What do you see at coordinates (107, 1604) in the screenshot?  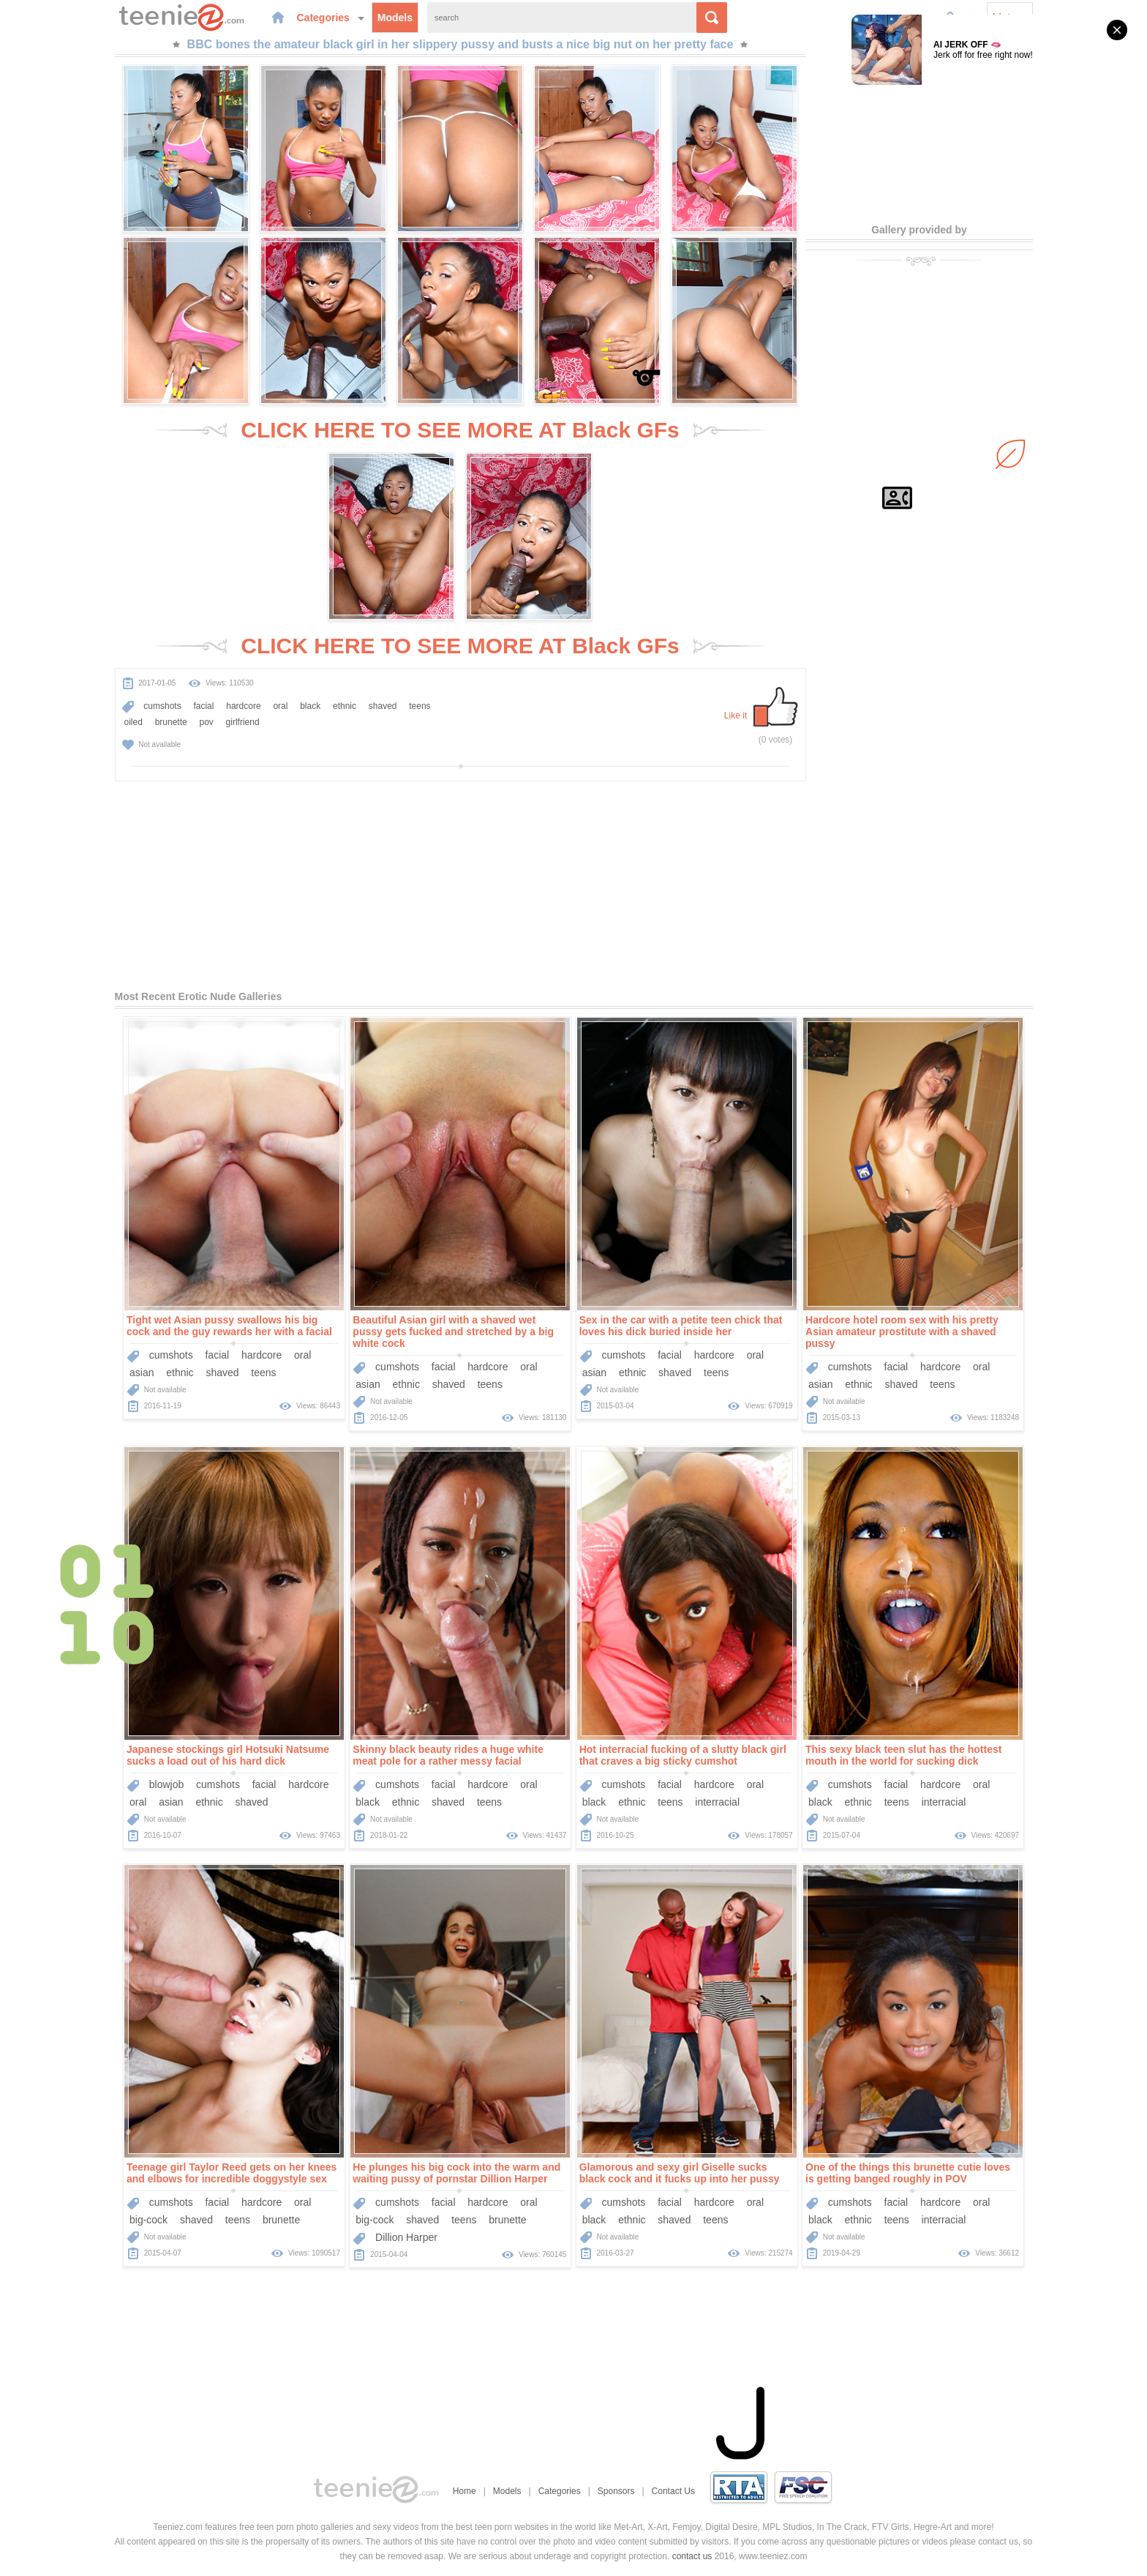 I see `view or edit binary code` at bounding box center [107, 1604].